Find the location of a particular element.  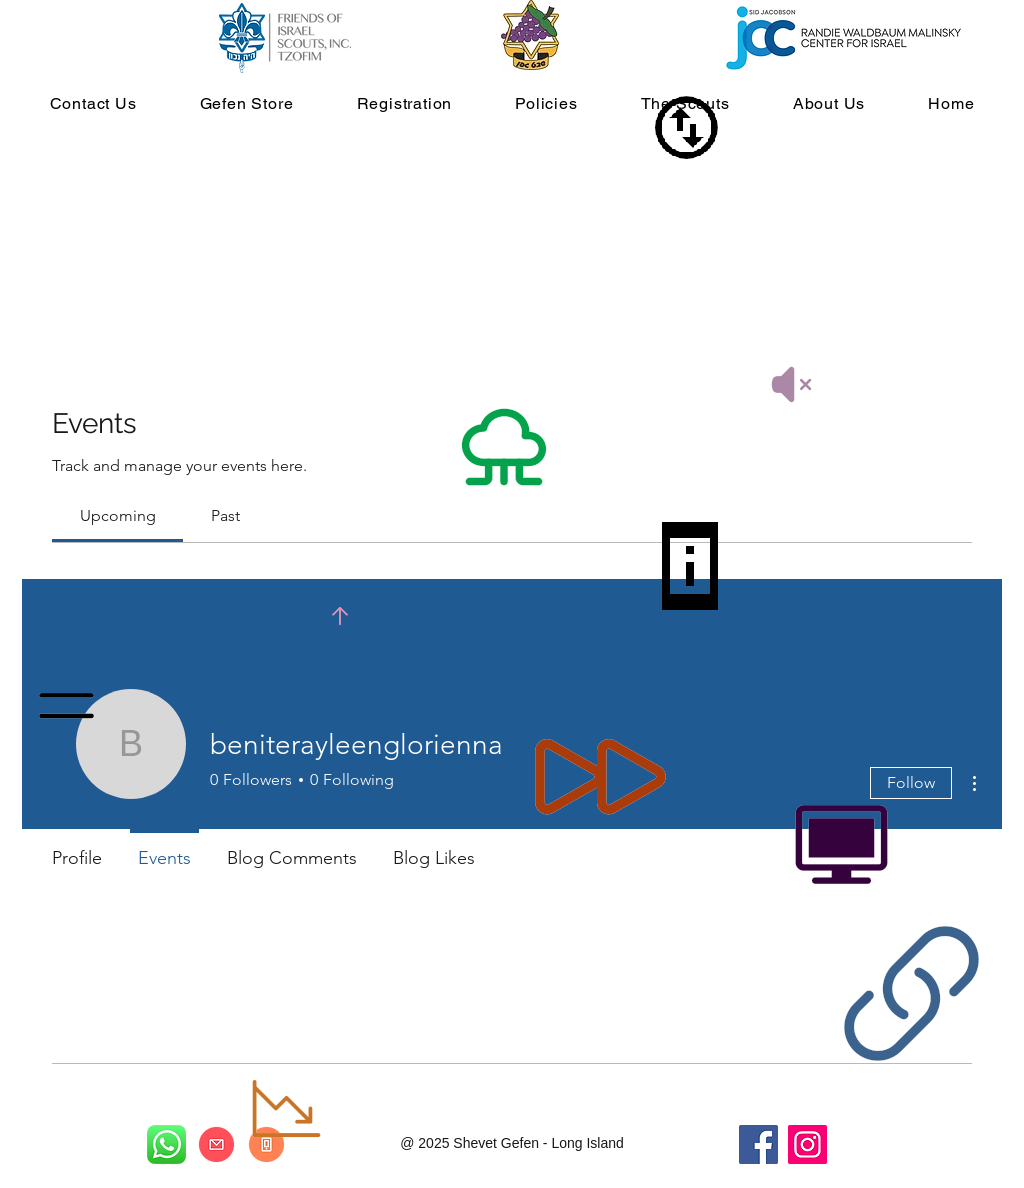

view device information is located at coordinates (690, 566).